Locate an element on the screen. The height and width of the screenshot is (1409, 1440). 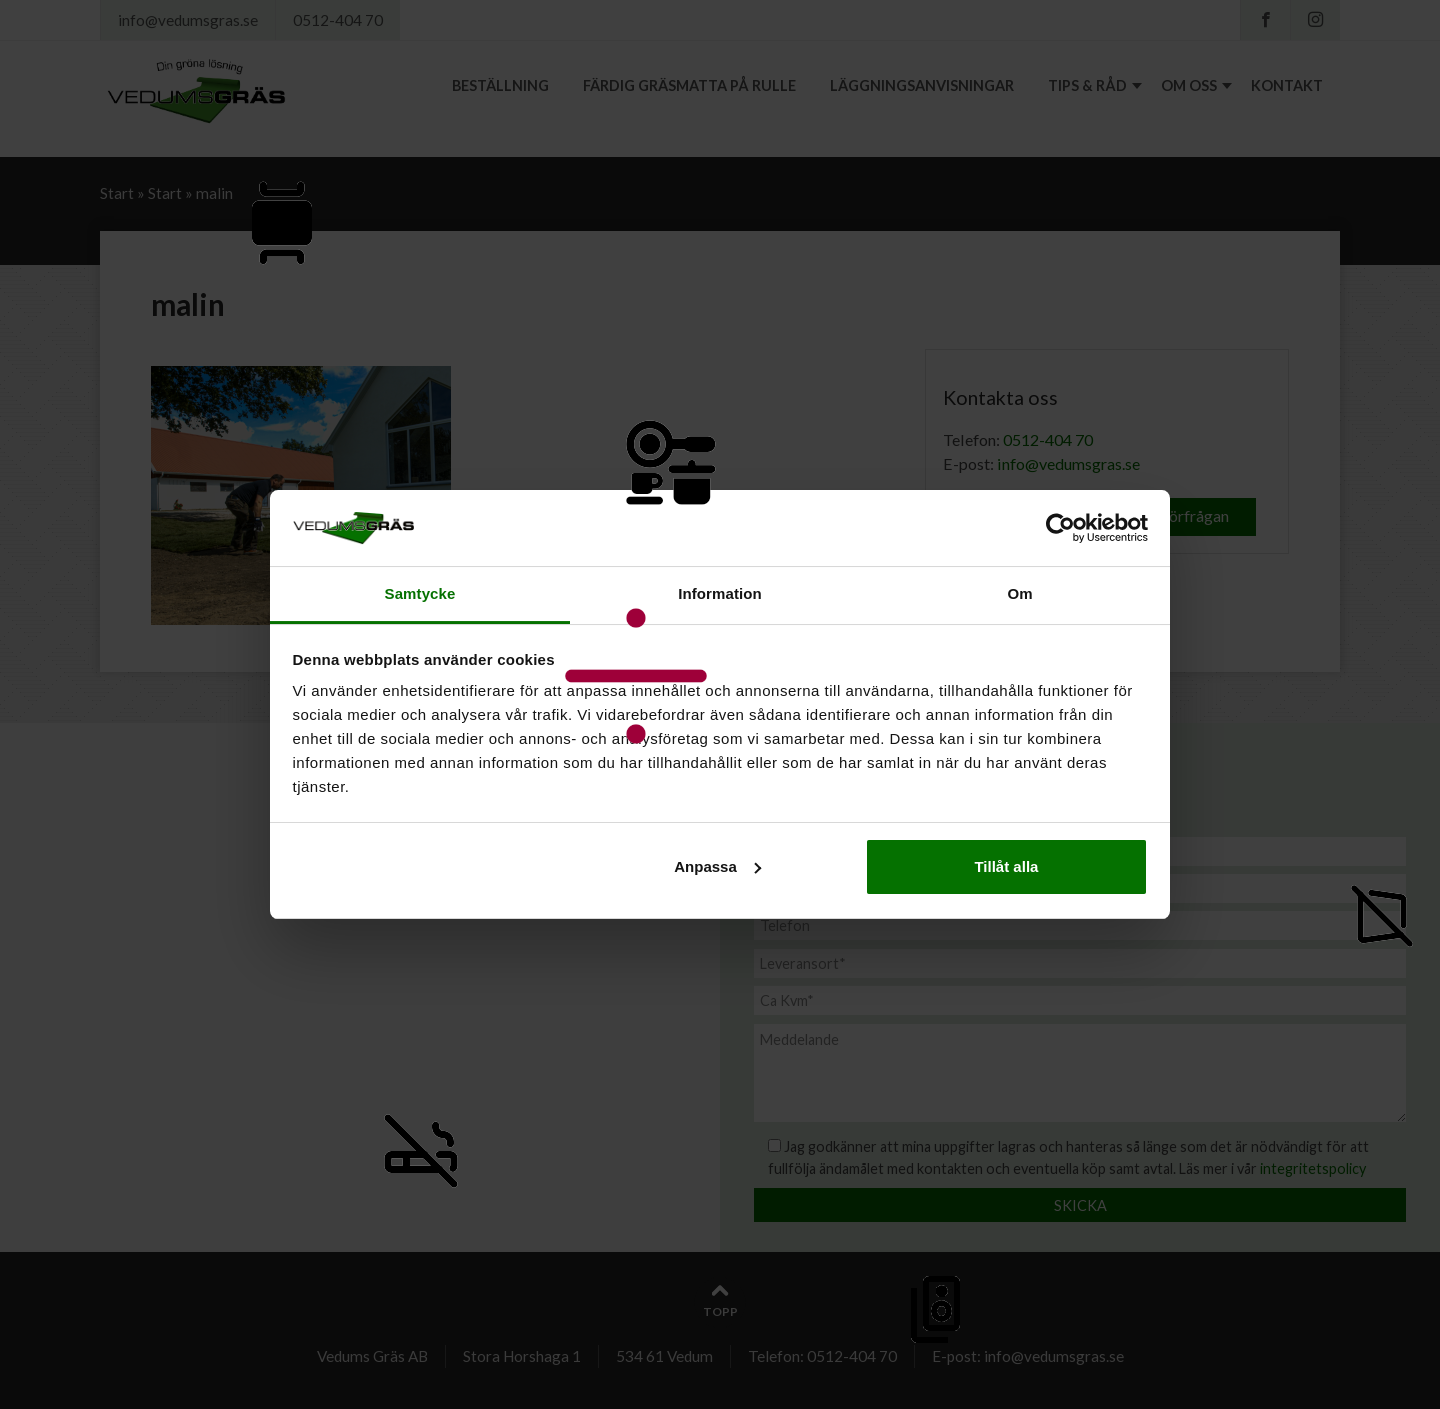
scroll through vertical carousel content is located at coordinates (282, 223).